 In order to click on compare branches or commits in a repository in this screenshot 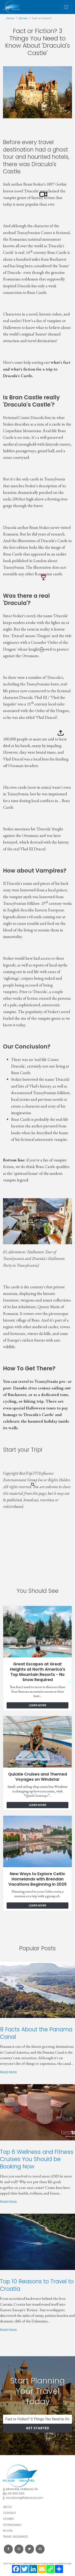, I will do `click(33, 1484)`.